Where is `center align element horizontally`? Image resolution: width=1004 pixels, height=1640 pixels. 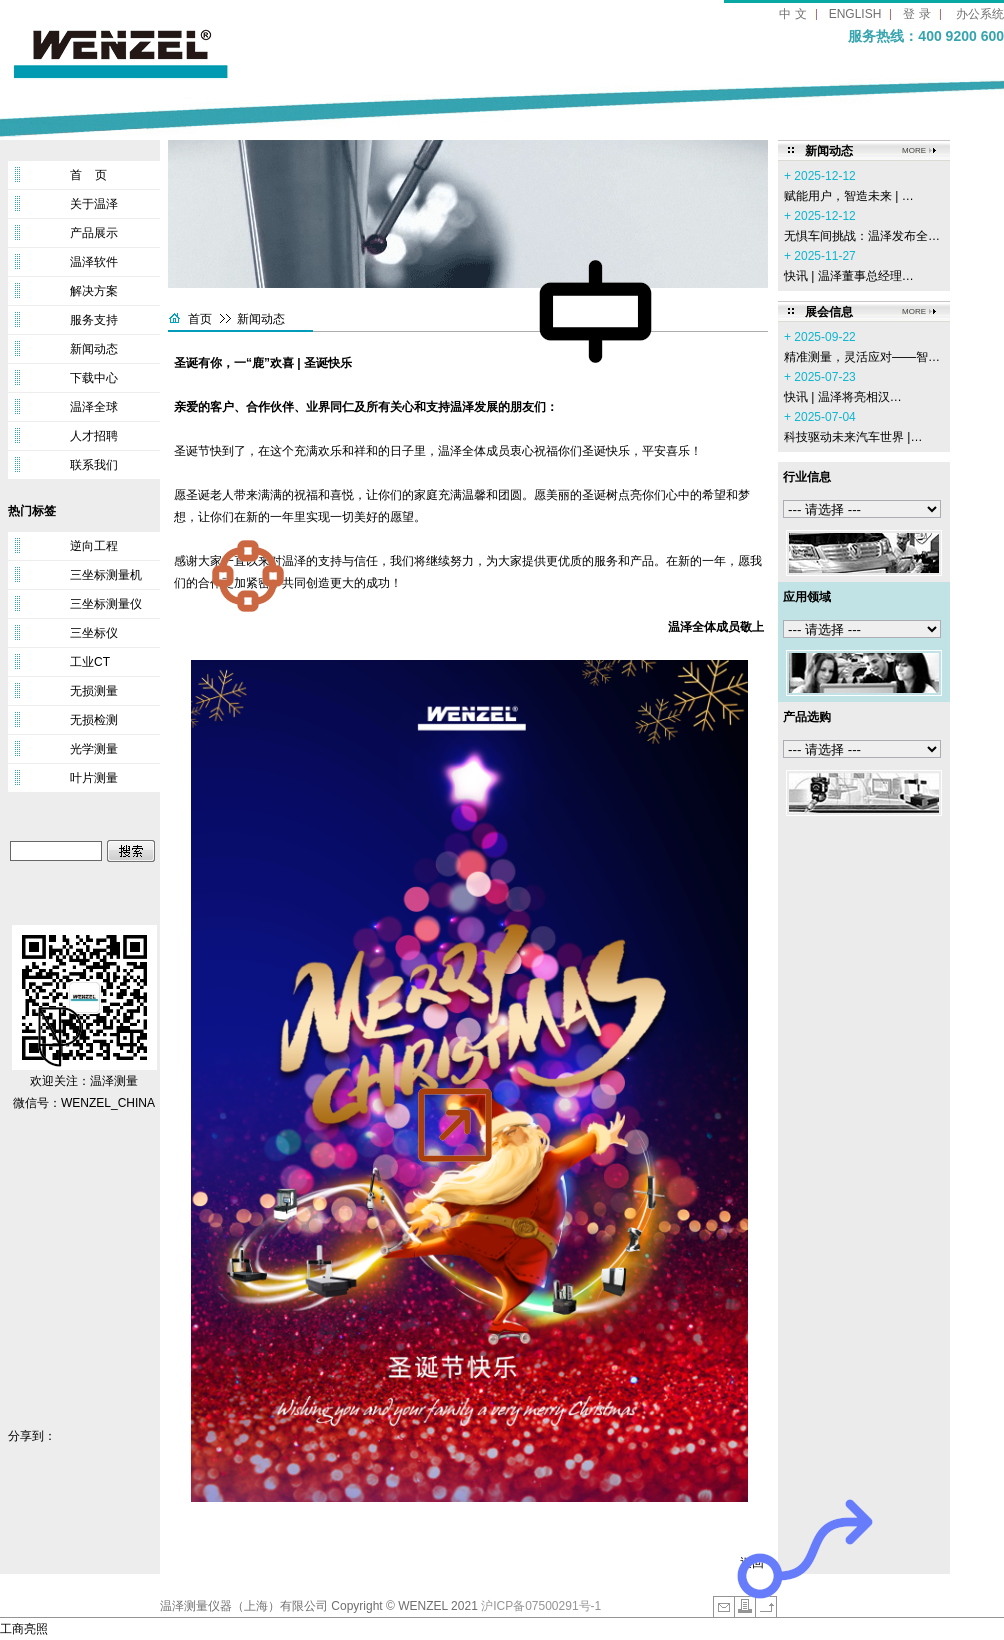
center align element horizontally is located at coordinates (595, 311).